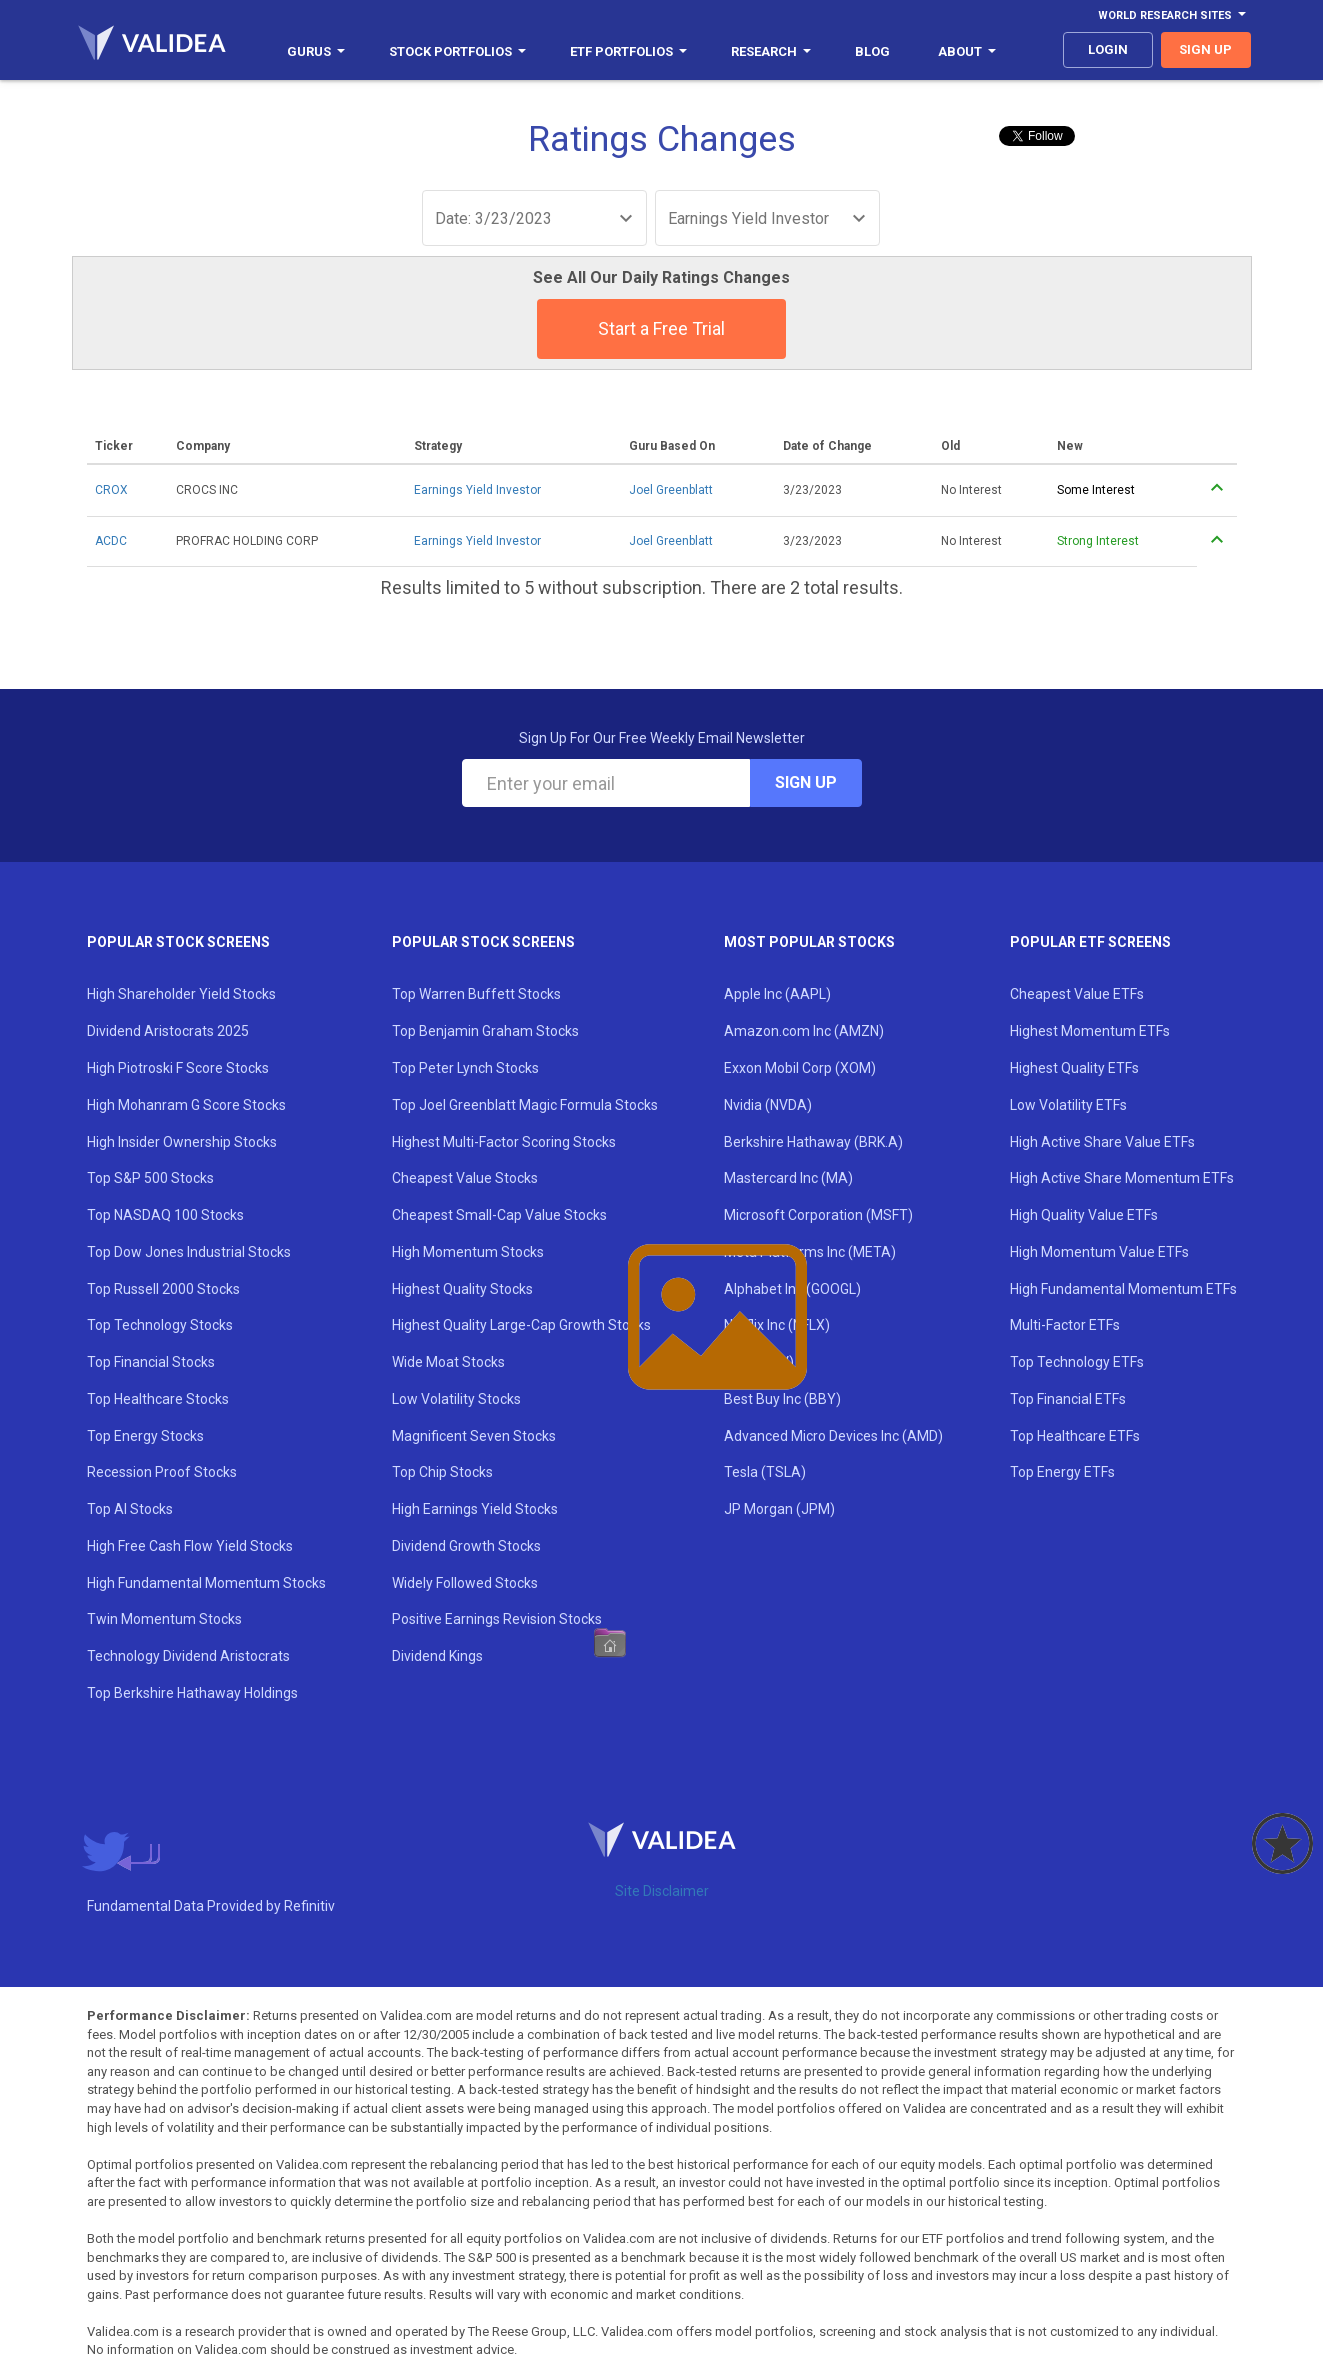 The width and height of the screenshot is (1323, 2360). What do you see at coordinates (717, 1322) in the screenshot?
I see `open photo viewer application` at bounding box center [717, 1322].